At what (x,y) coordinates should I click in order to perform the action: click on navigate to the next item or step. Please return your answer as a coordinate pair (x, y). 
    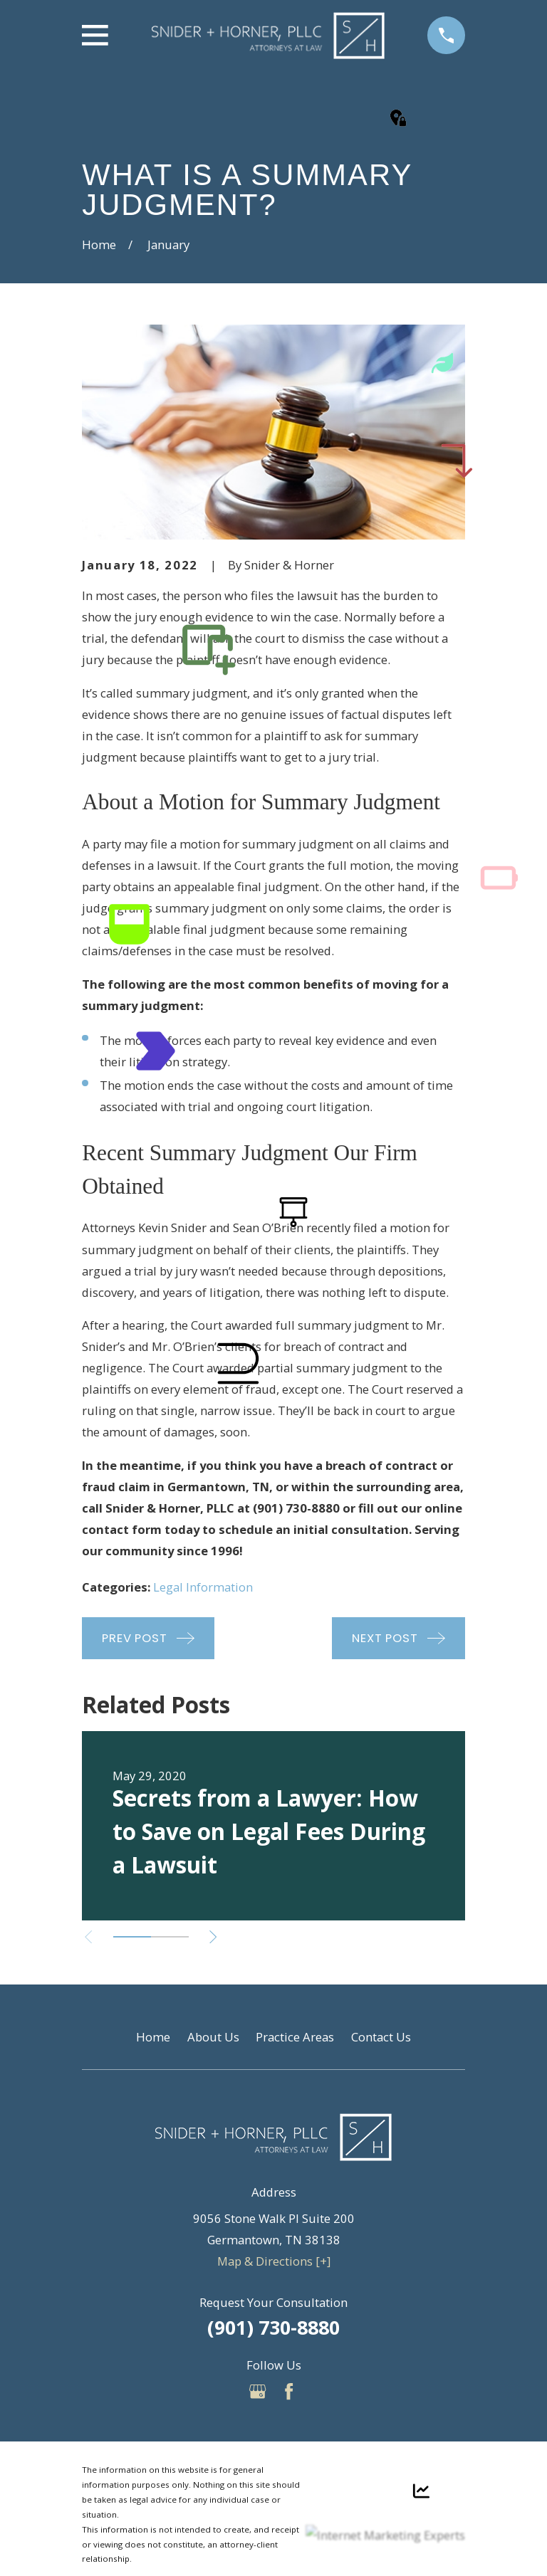
    Looking at the image, I should click on (155, 1051).